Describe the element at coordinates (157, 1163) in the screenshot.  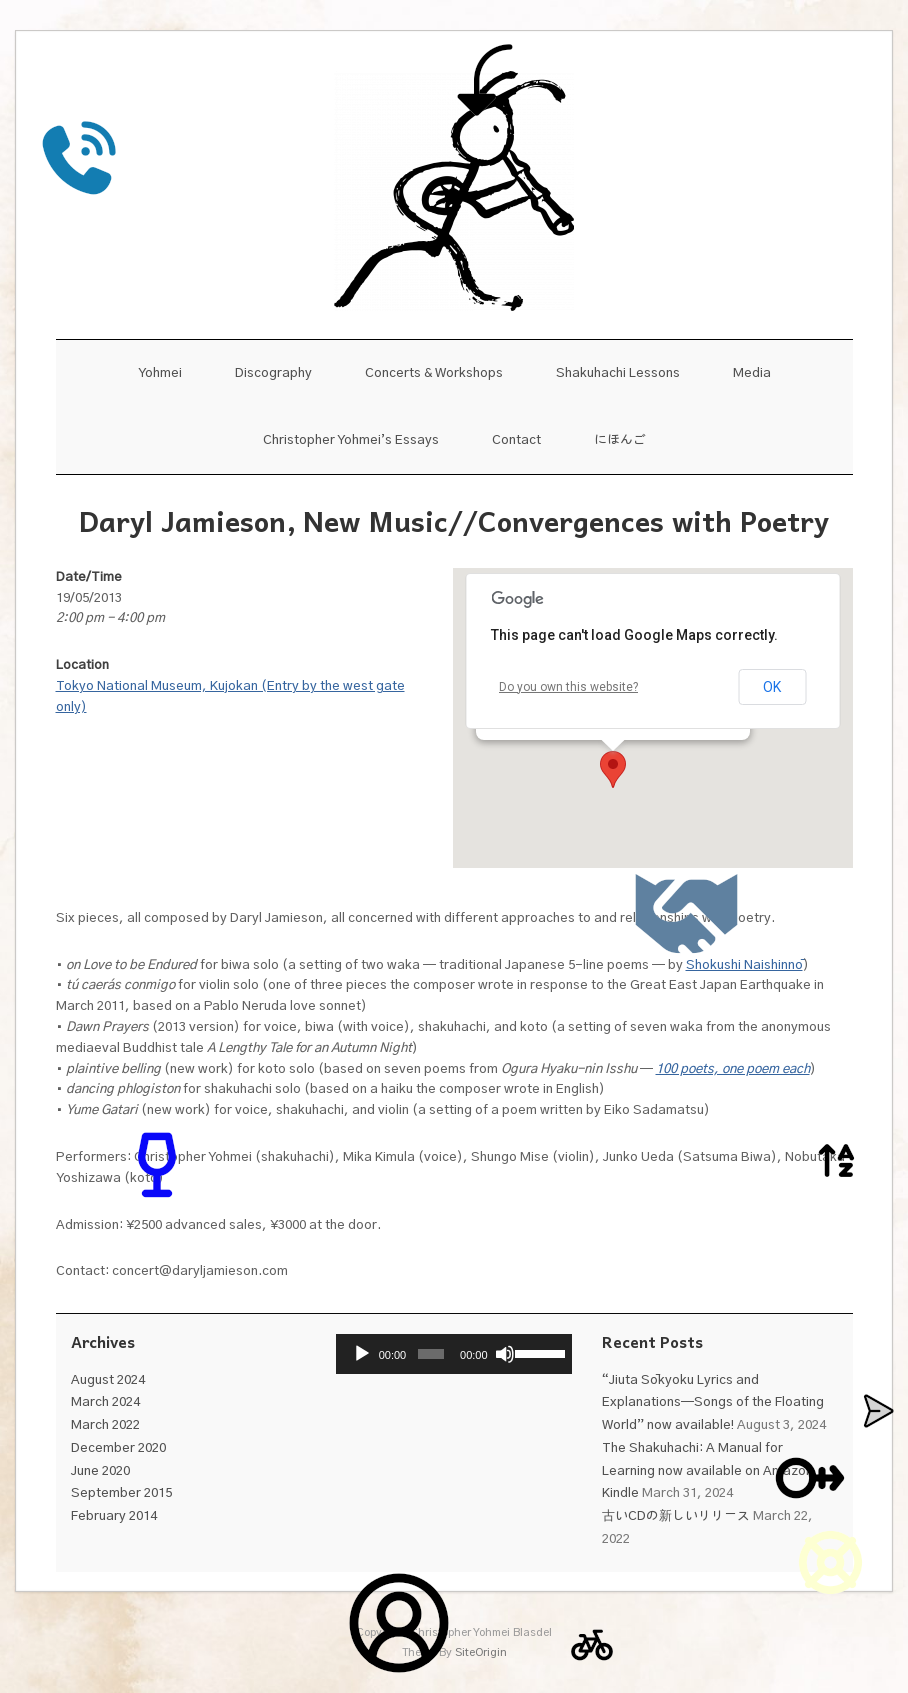
I see `browse wine or beverage options` at that location.